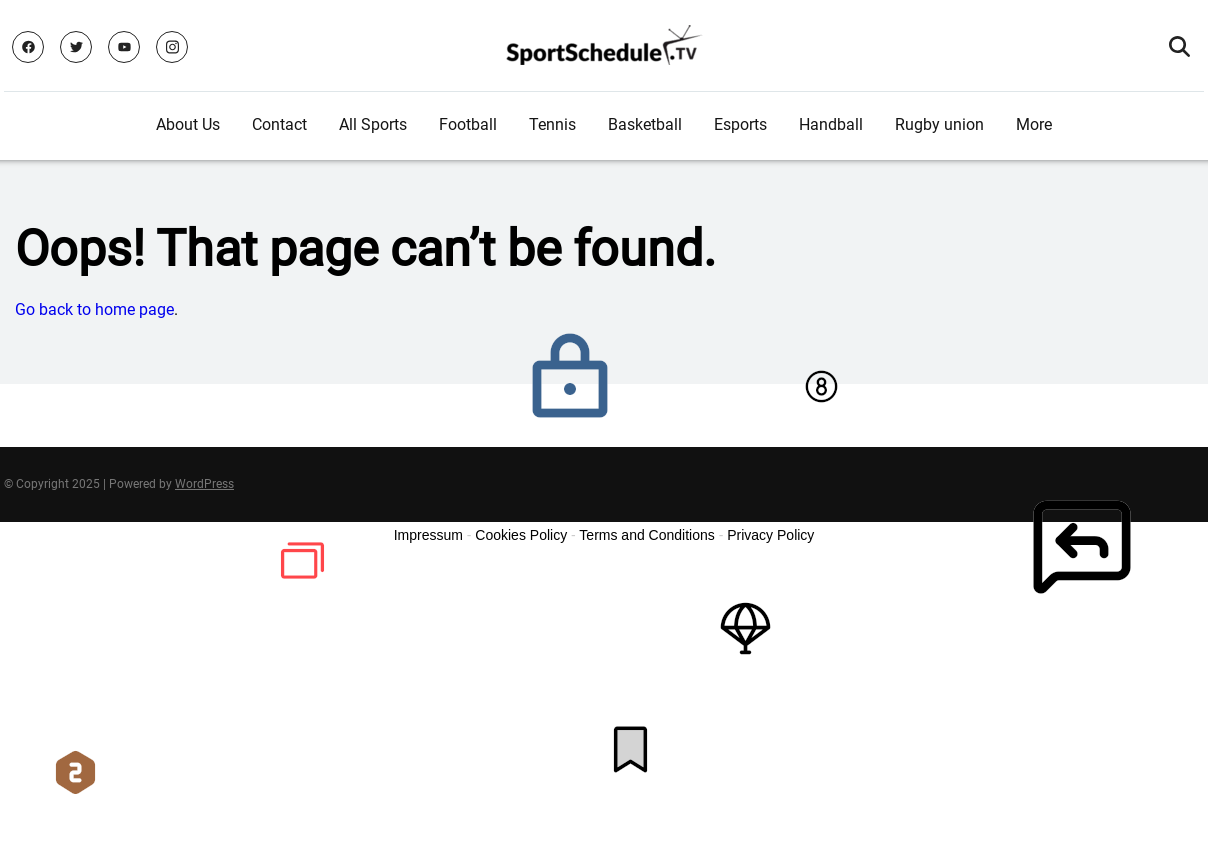 The image size is (1208, 856). What do you see at coordinates (1082, 545) in the screenshot?
I see `reply to a message` at bounding box center [1082, 545].